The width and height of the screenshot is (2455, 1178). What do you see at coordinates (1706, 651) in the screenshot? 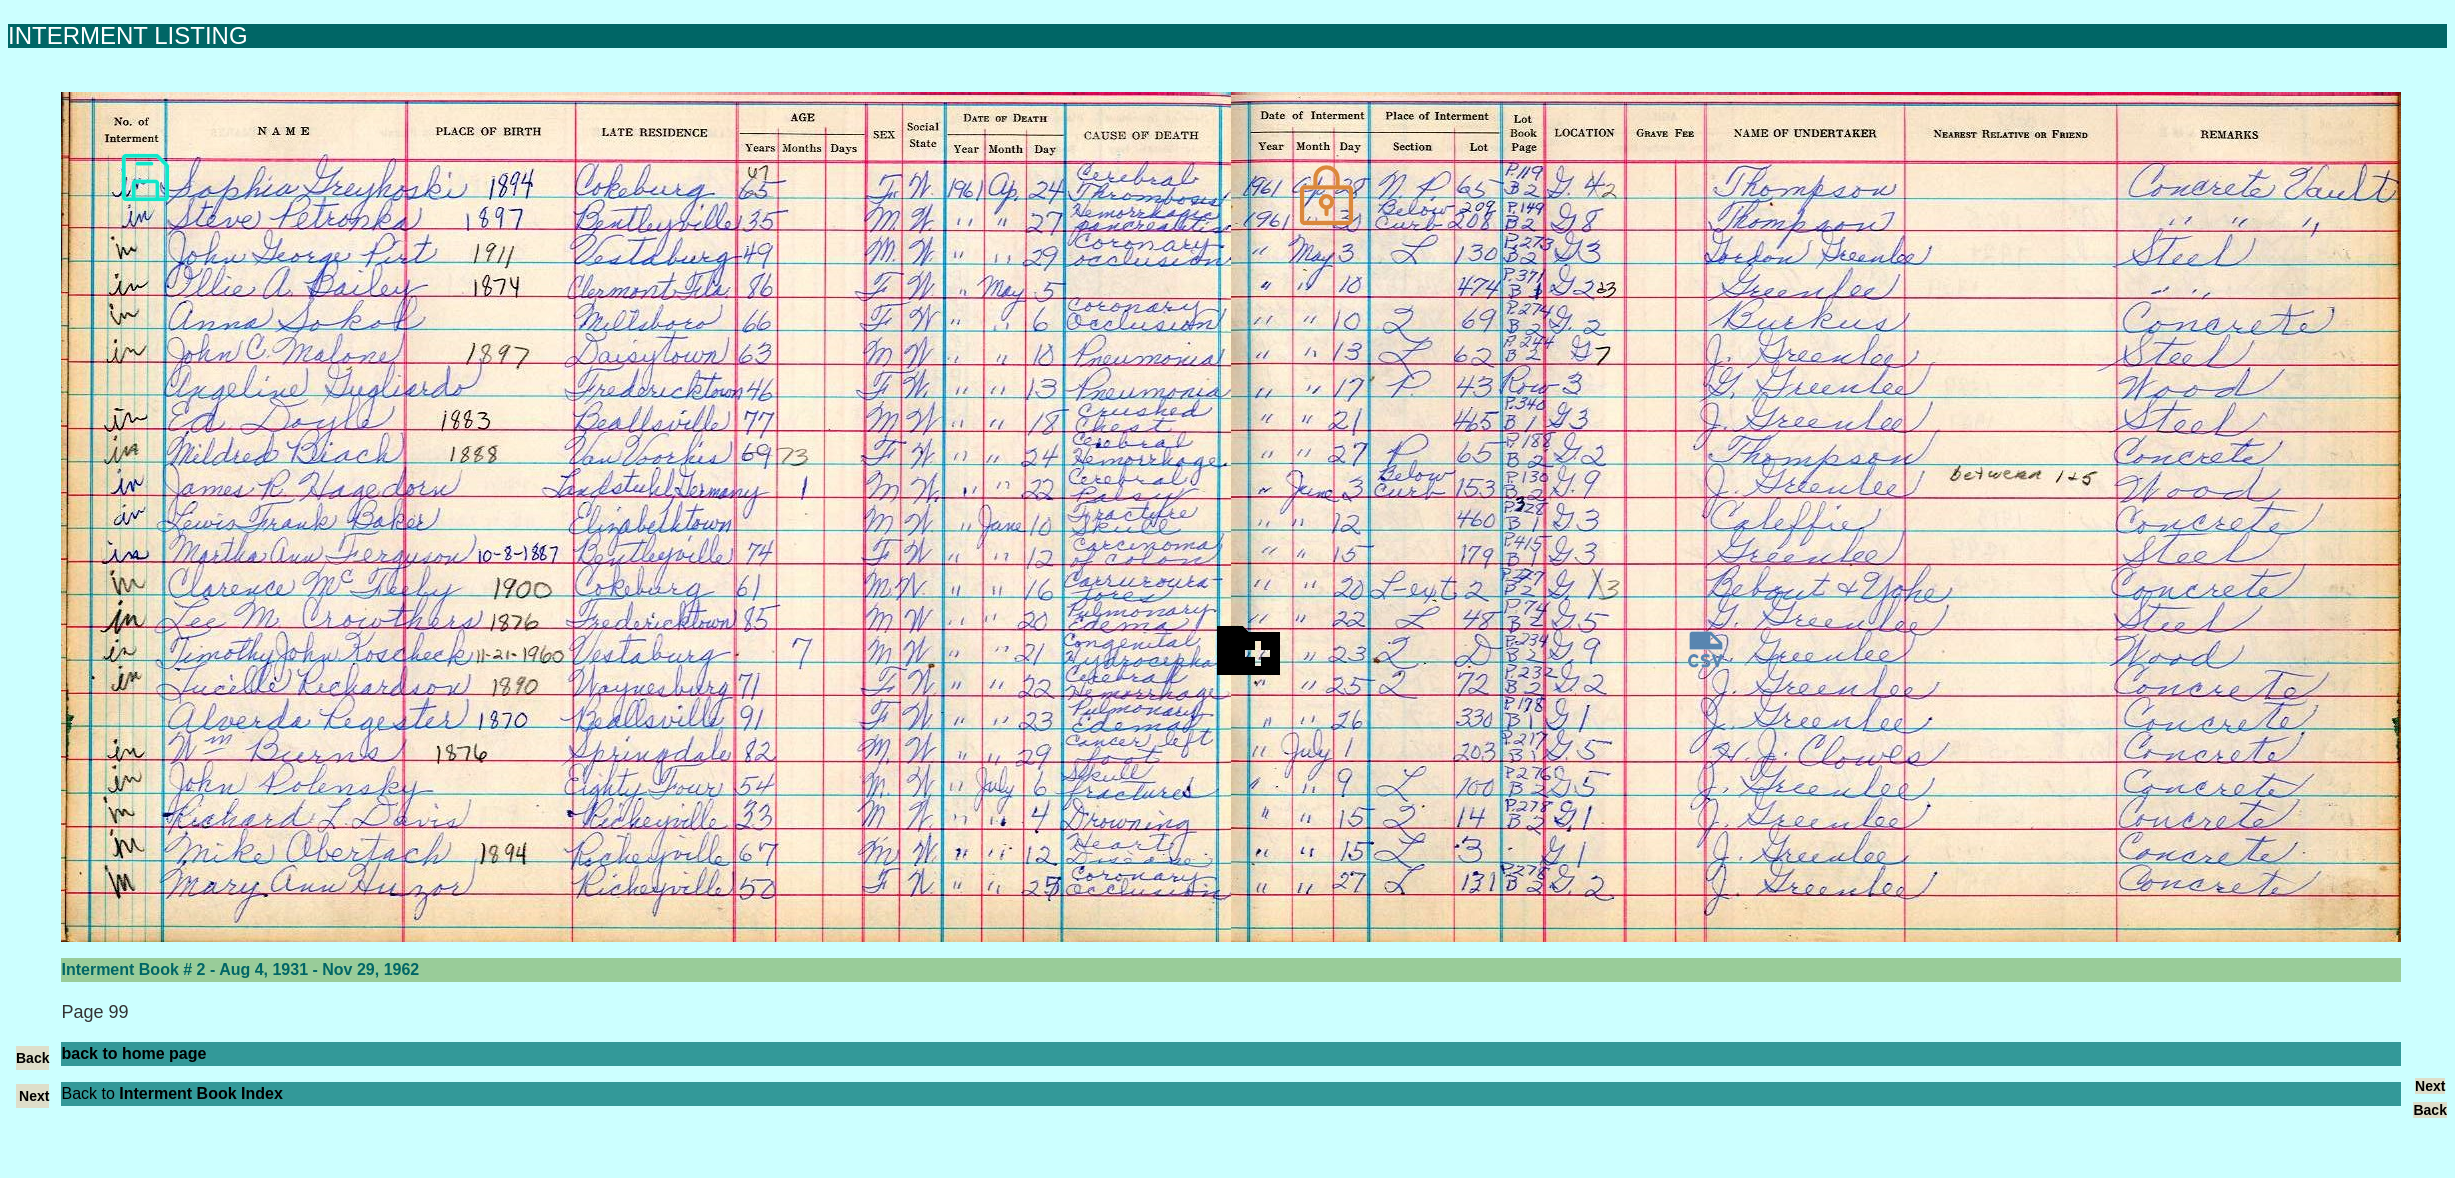
I see `open or view a CSV file` at bounding box center [1706, 651].